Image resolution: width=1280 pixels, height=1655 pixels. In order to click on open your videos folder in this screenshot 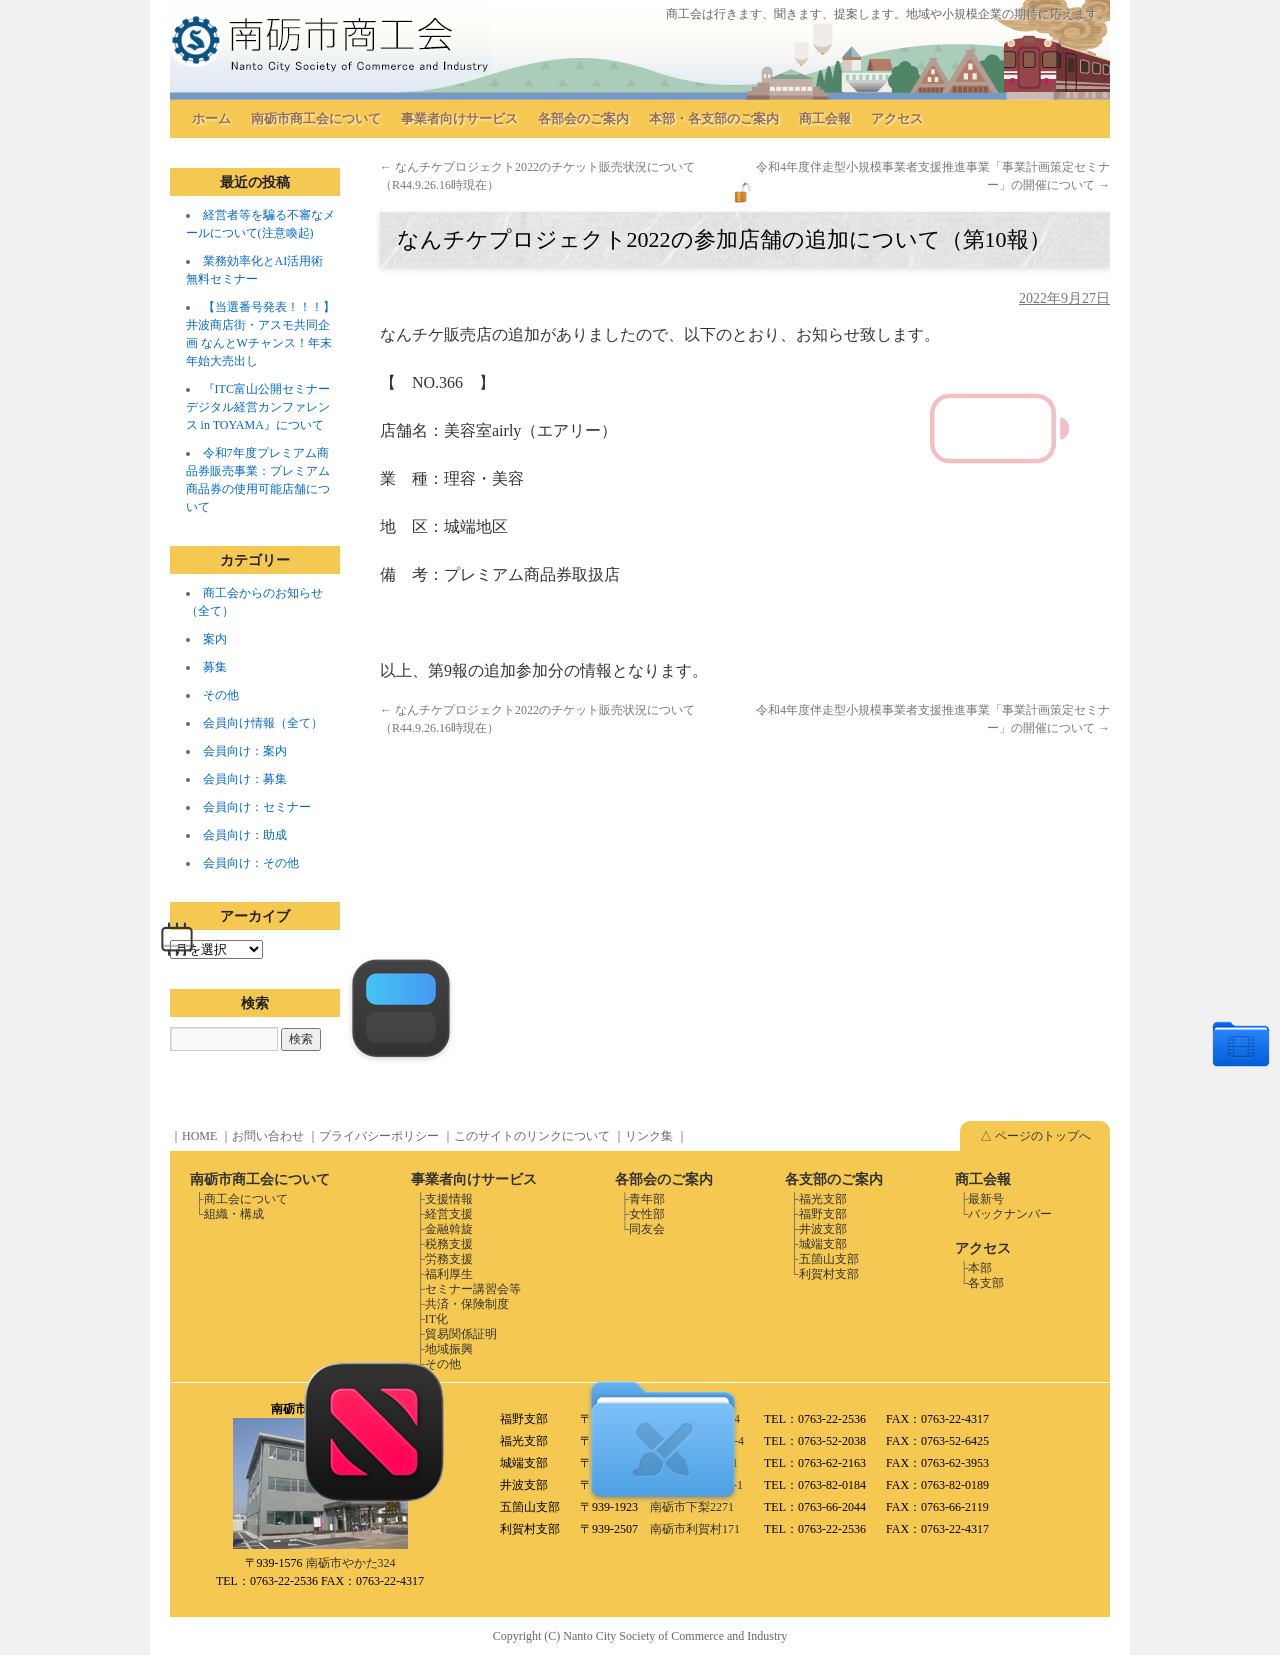, I will do `click(1241, 1044)`.